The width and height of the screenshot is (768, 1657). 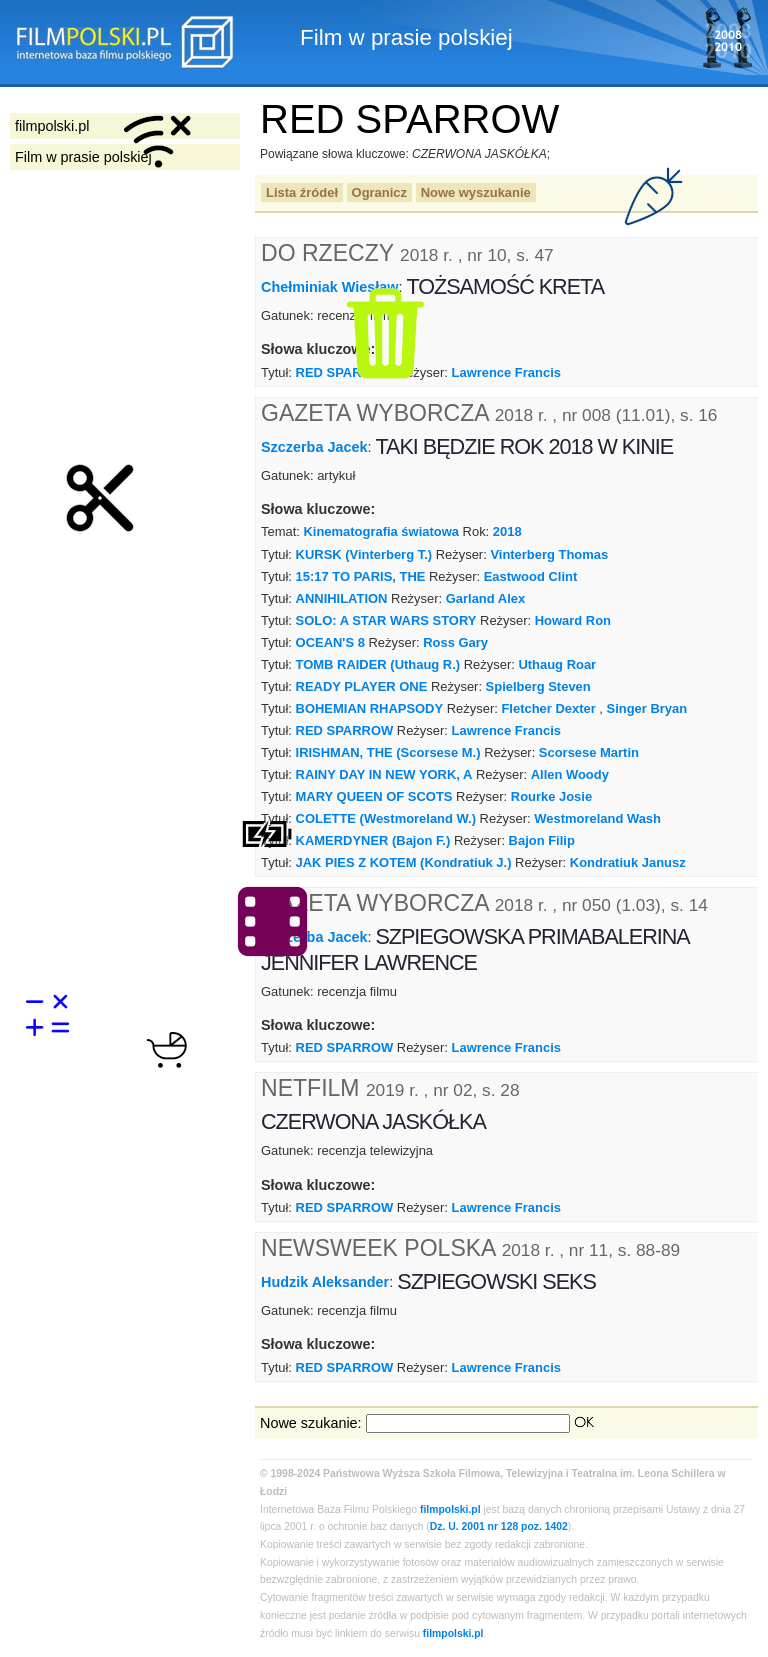 What do you see at coordinates (652, 197) in the screenshot?
I see `browse vegetable or produce category` at bounding box center [652, 197].